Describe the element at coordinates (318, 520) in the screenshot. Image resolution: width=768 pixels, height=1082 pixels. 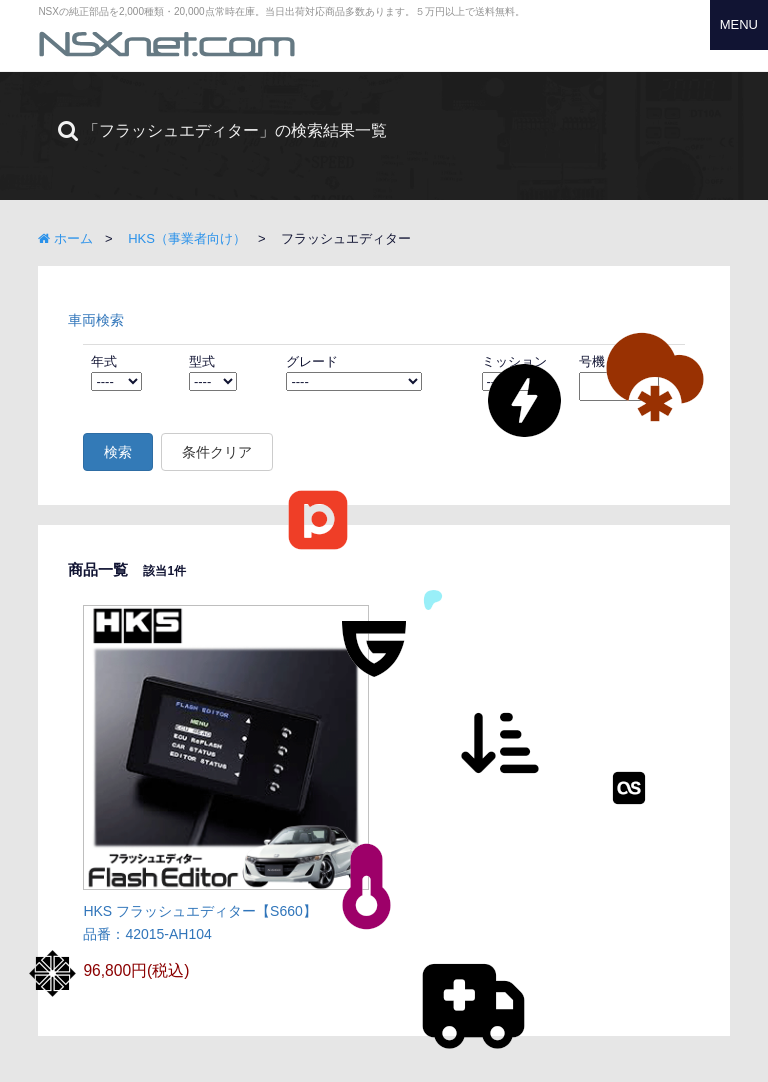
I see `open pixiv app` at that location.